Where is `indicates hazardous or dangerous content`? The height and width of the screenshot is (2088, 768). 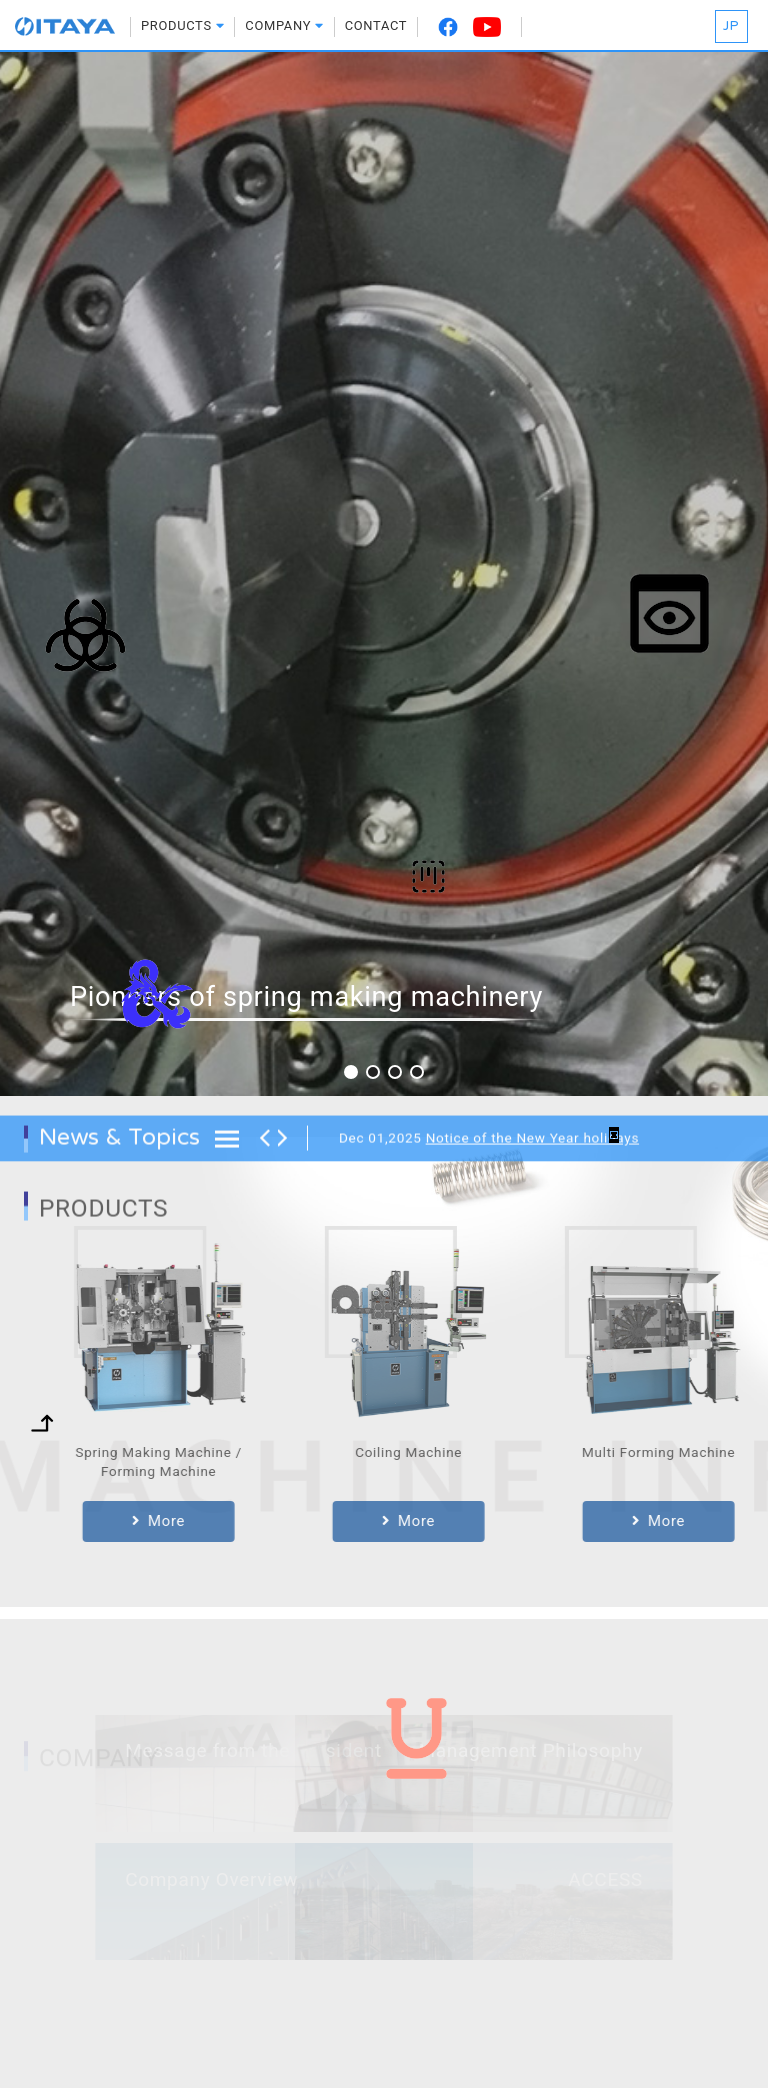 indicates hazardous or dangerous content is located at coordinates (85, 637).